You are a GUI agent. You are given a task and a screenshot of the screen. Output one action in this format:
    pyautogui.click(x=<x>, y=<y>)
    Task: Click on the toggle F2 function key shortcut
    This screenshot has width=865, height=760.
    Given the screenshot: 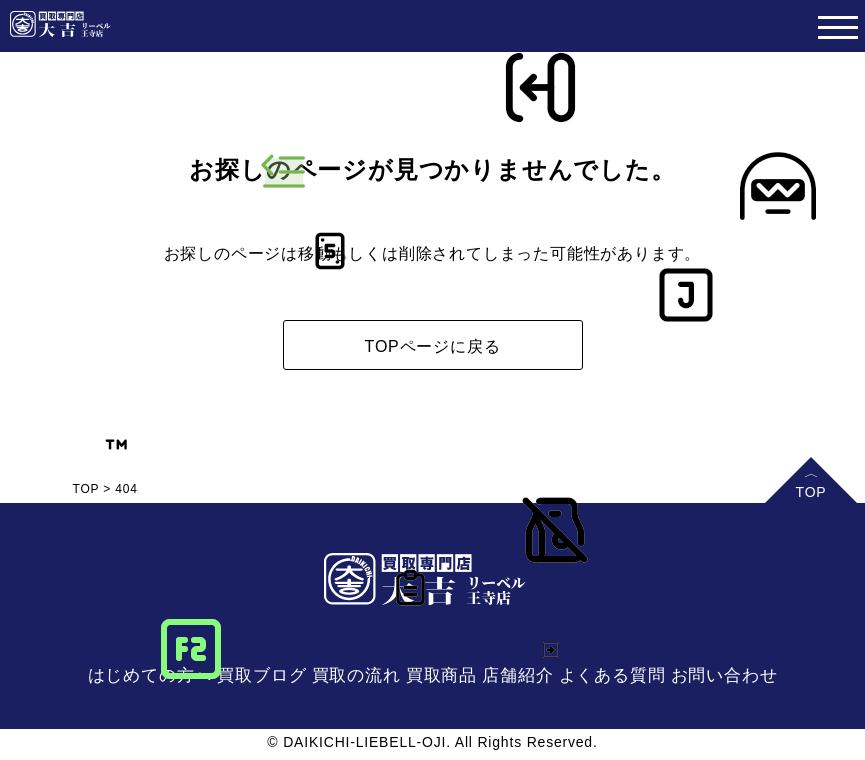 What is the action you would take?
    pyautogui.click(x=191, y=649)
    